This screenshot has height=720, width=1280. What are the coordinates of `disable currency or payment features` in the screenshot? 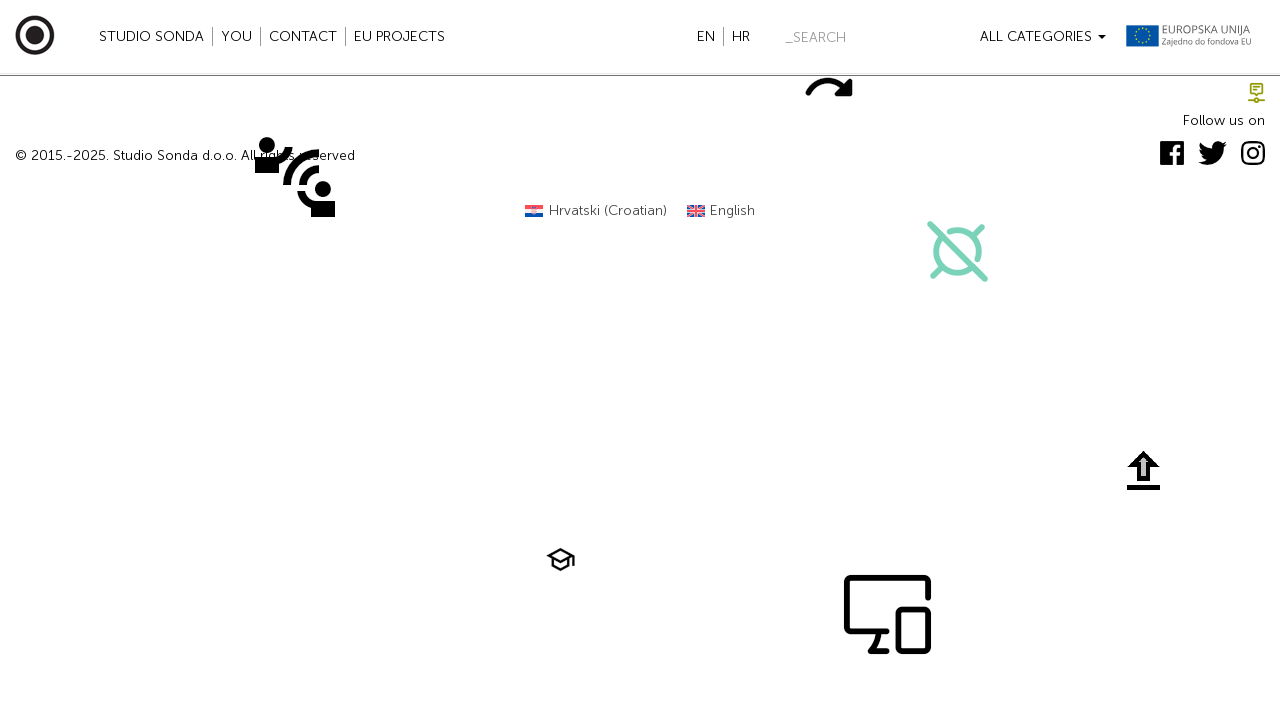 It's located at (957, 251).